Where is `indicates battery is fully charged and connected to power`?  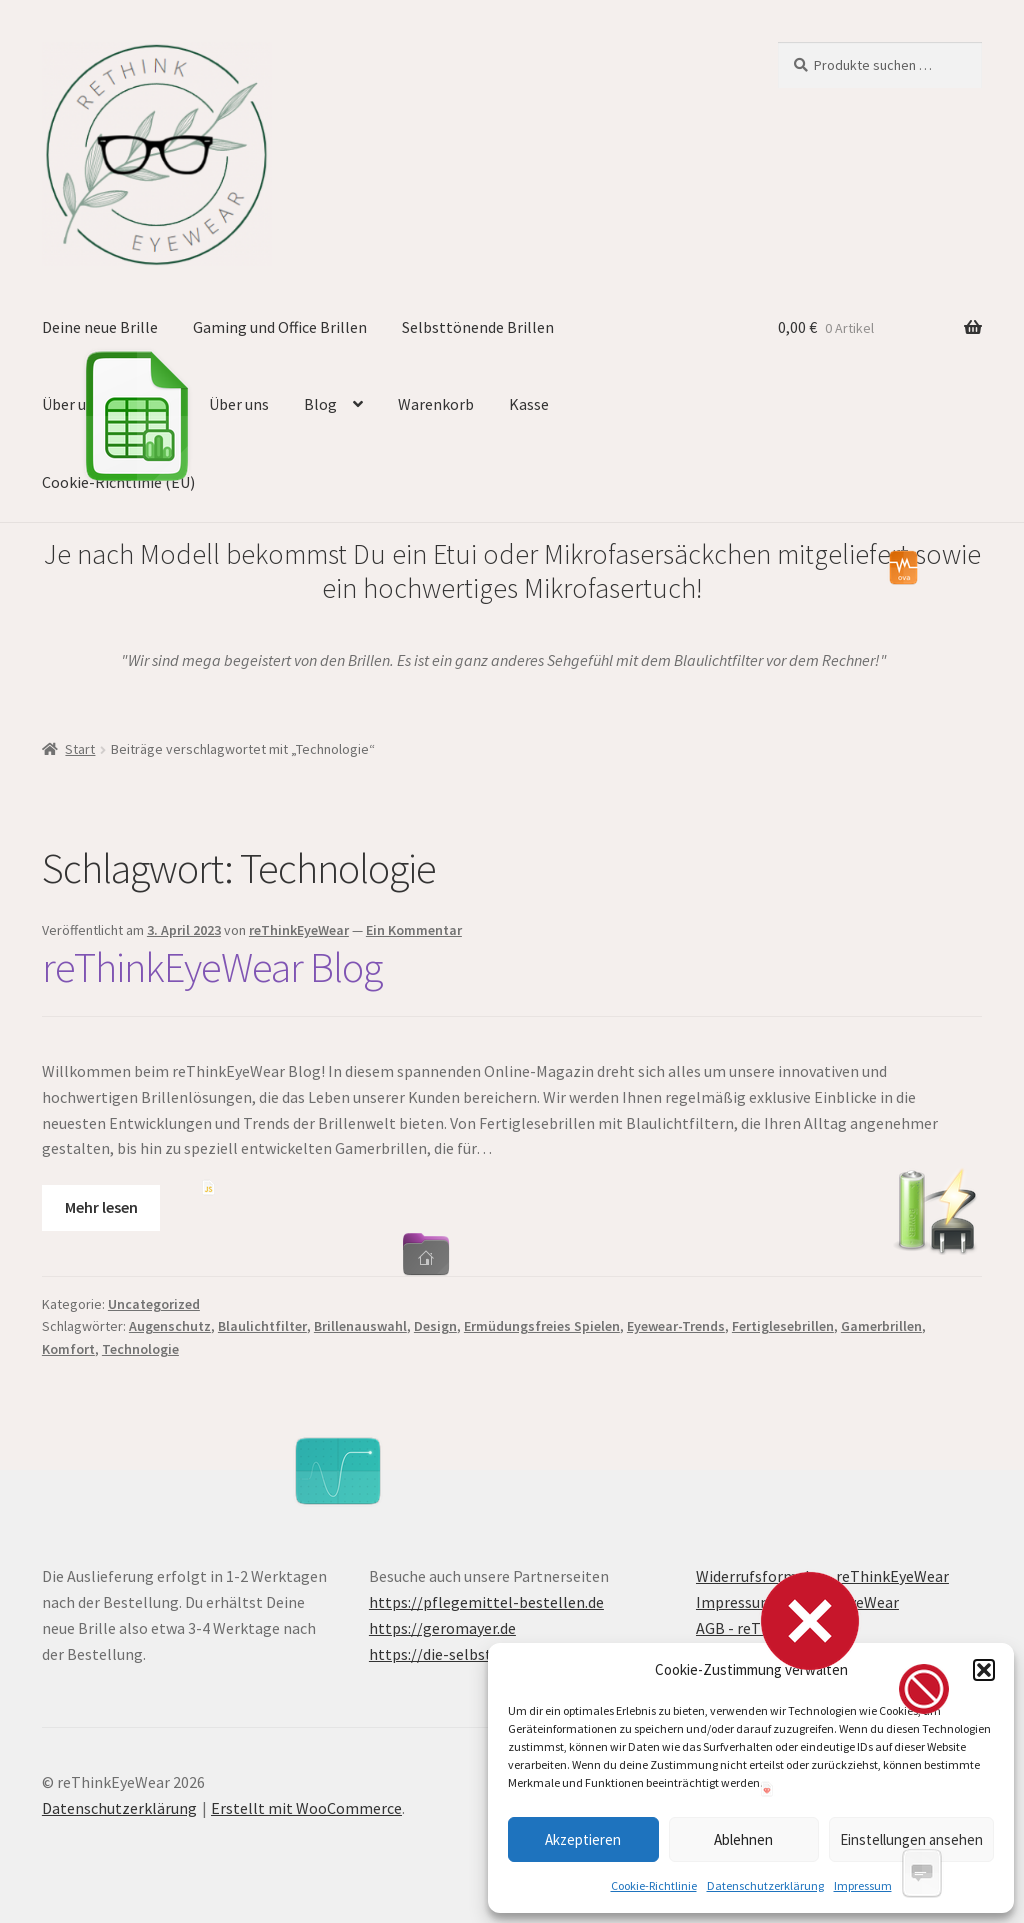 indicates battery is fully charged and connected to power is located at coordinates (933, 1210).